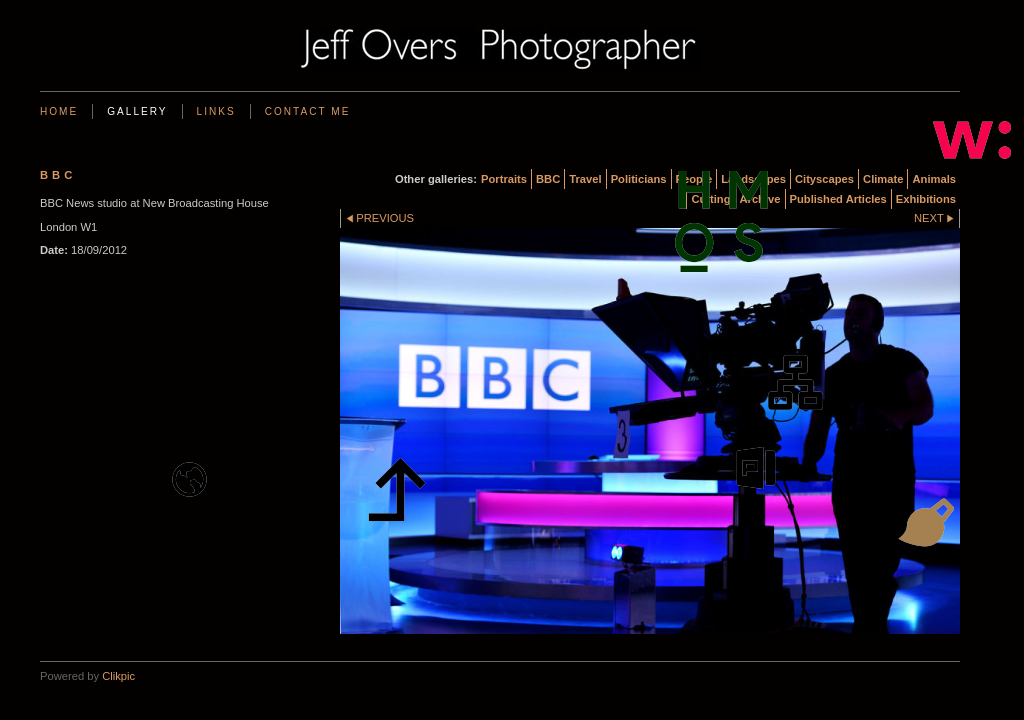 The height and width of the screenshot is (720, 1024). What do you see at coordinates (756, 468) in the screenshot?
I see `open a PowerPoint presentation file` at bounding box center [756, 468].